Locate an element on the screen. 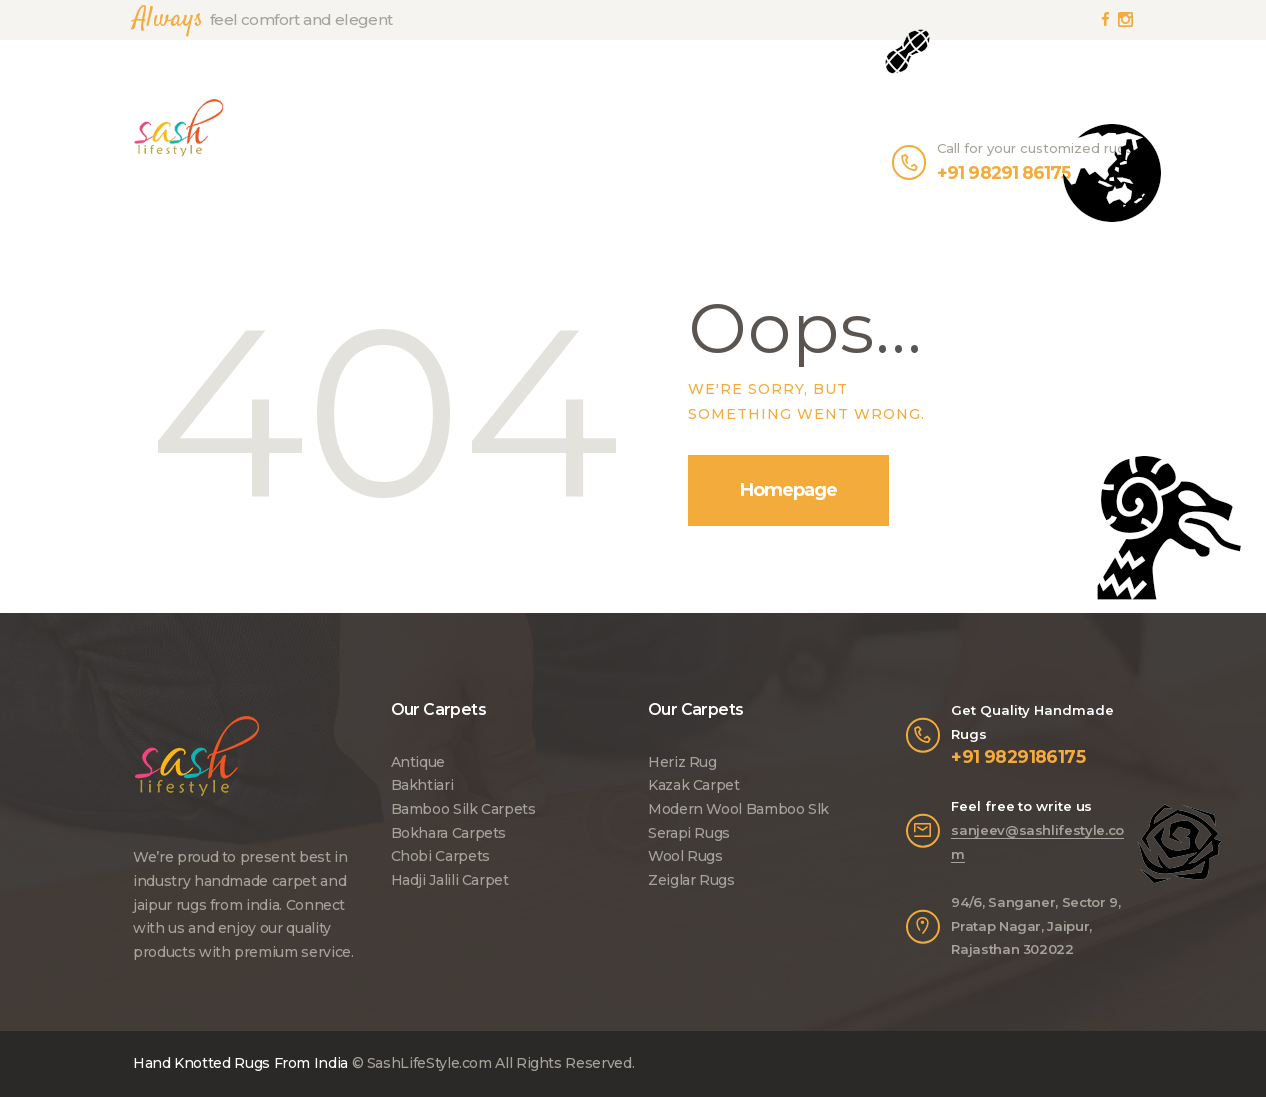 The image size is (1266, 1097). viking ship figurehead or norse-themed game element is located at coordinates (1170, 526).